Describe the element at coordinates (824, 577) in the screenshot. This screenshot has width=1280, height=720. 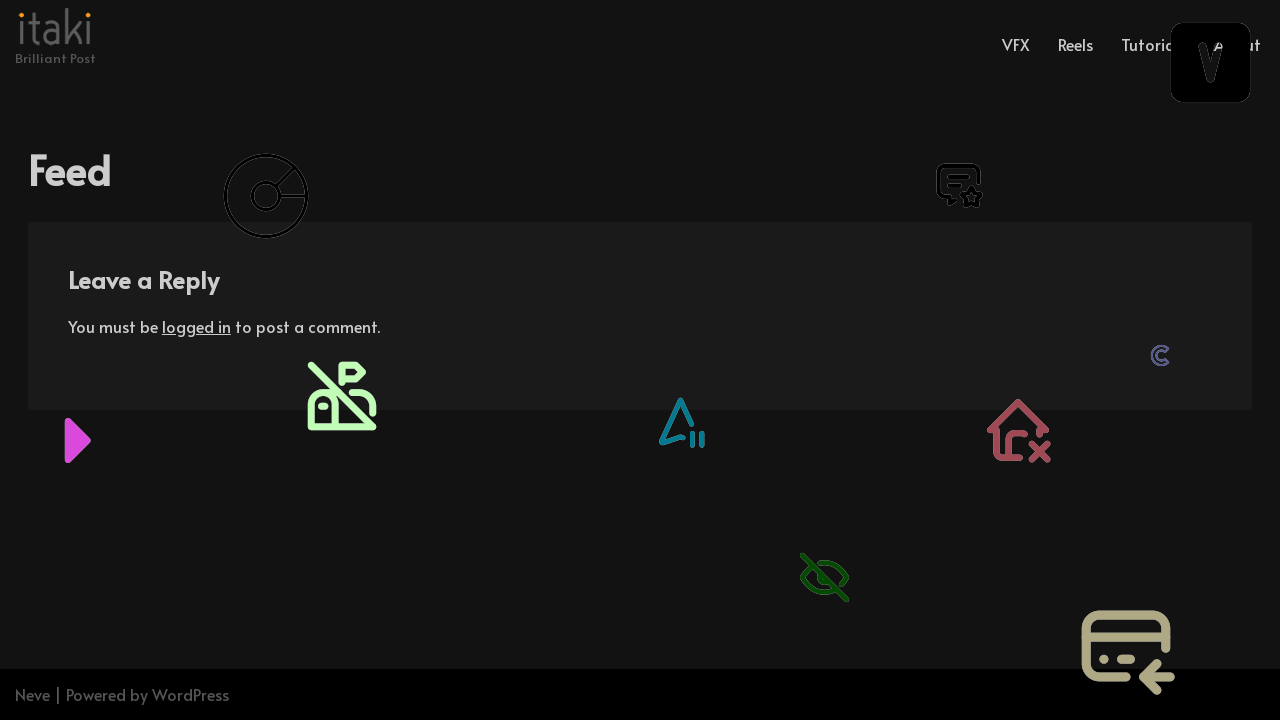
I see `hide password or sensitive content` at that location.